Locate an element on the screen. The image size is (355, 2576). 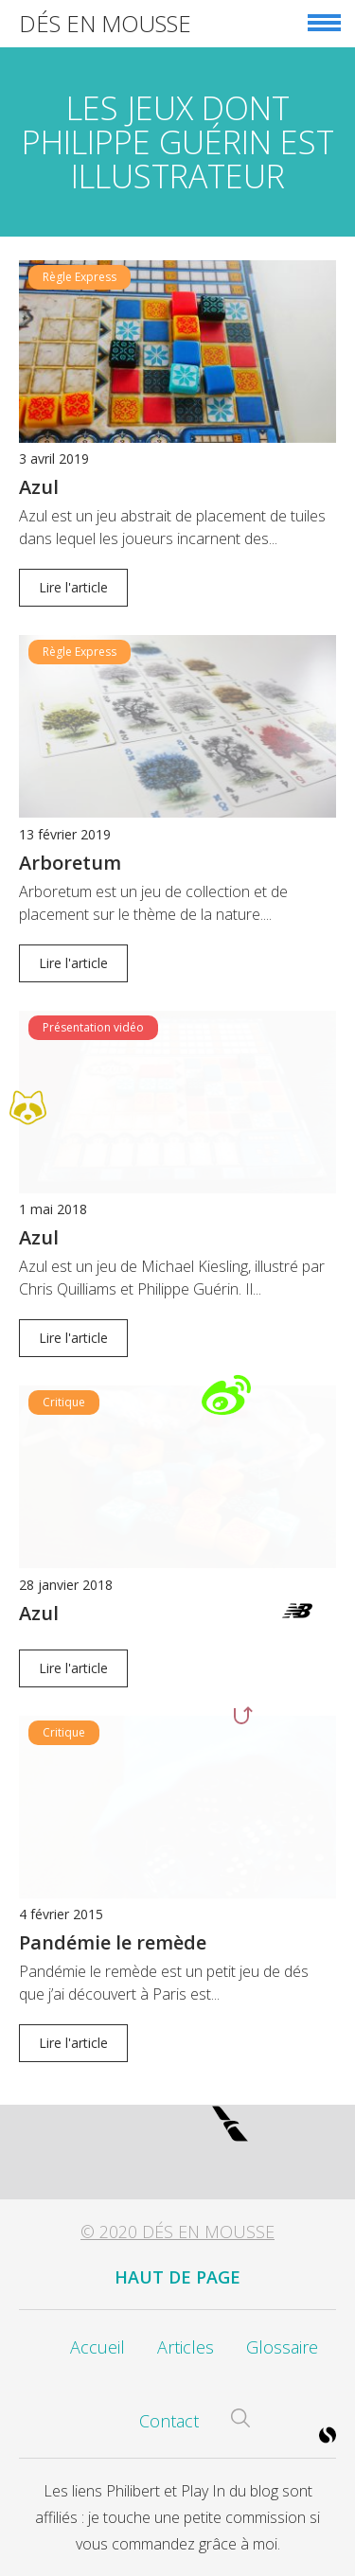
open Sina Weibo app is located at coordinates (226, 1395).